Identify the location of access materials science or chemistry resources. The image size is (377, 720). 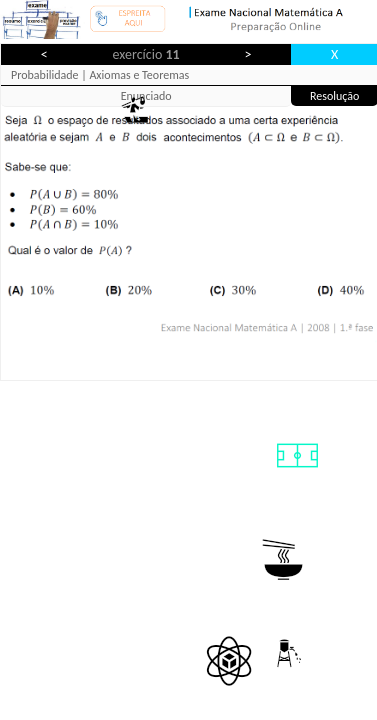
(229, 661).